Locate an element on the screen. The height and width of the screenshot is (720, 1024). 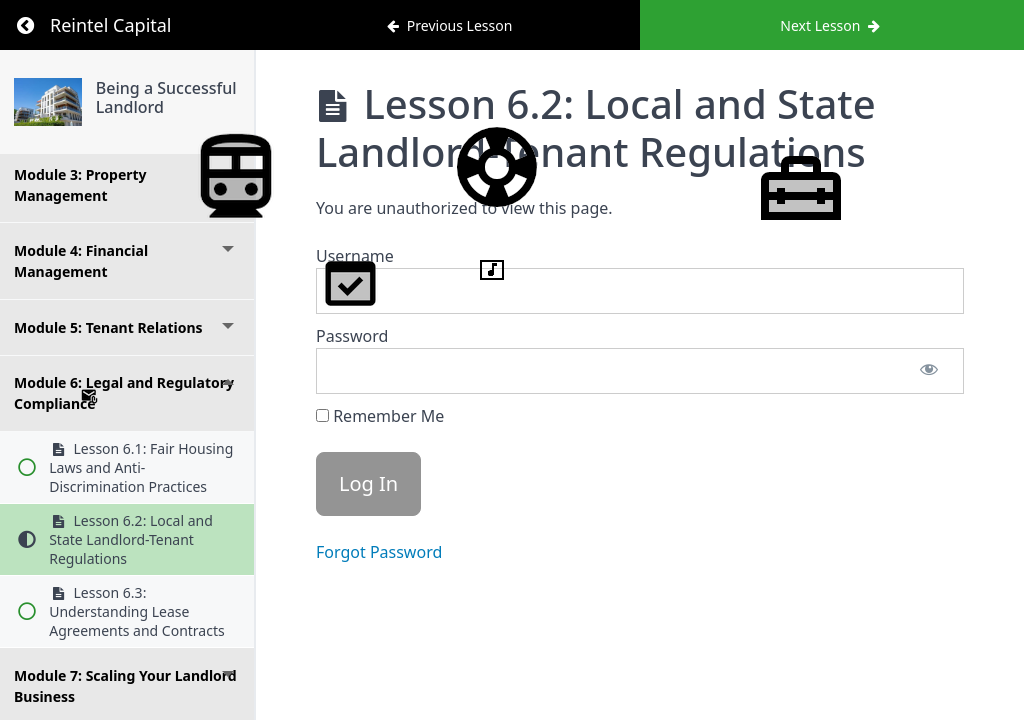
access home repair services is located at coordinates (801, 188).